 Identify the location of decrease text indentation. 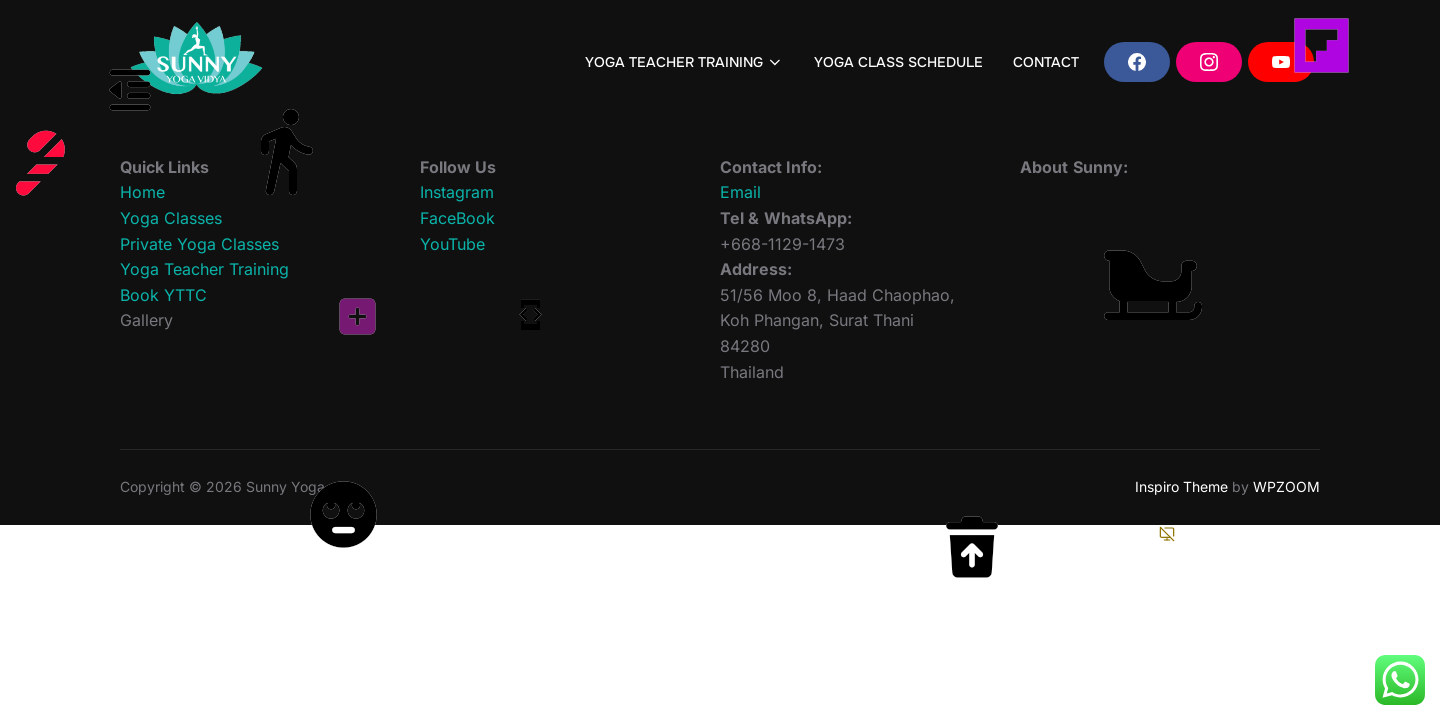
(130, 90).